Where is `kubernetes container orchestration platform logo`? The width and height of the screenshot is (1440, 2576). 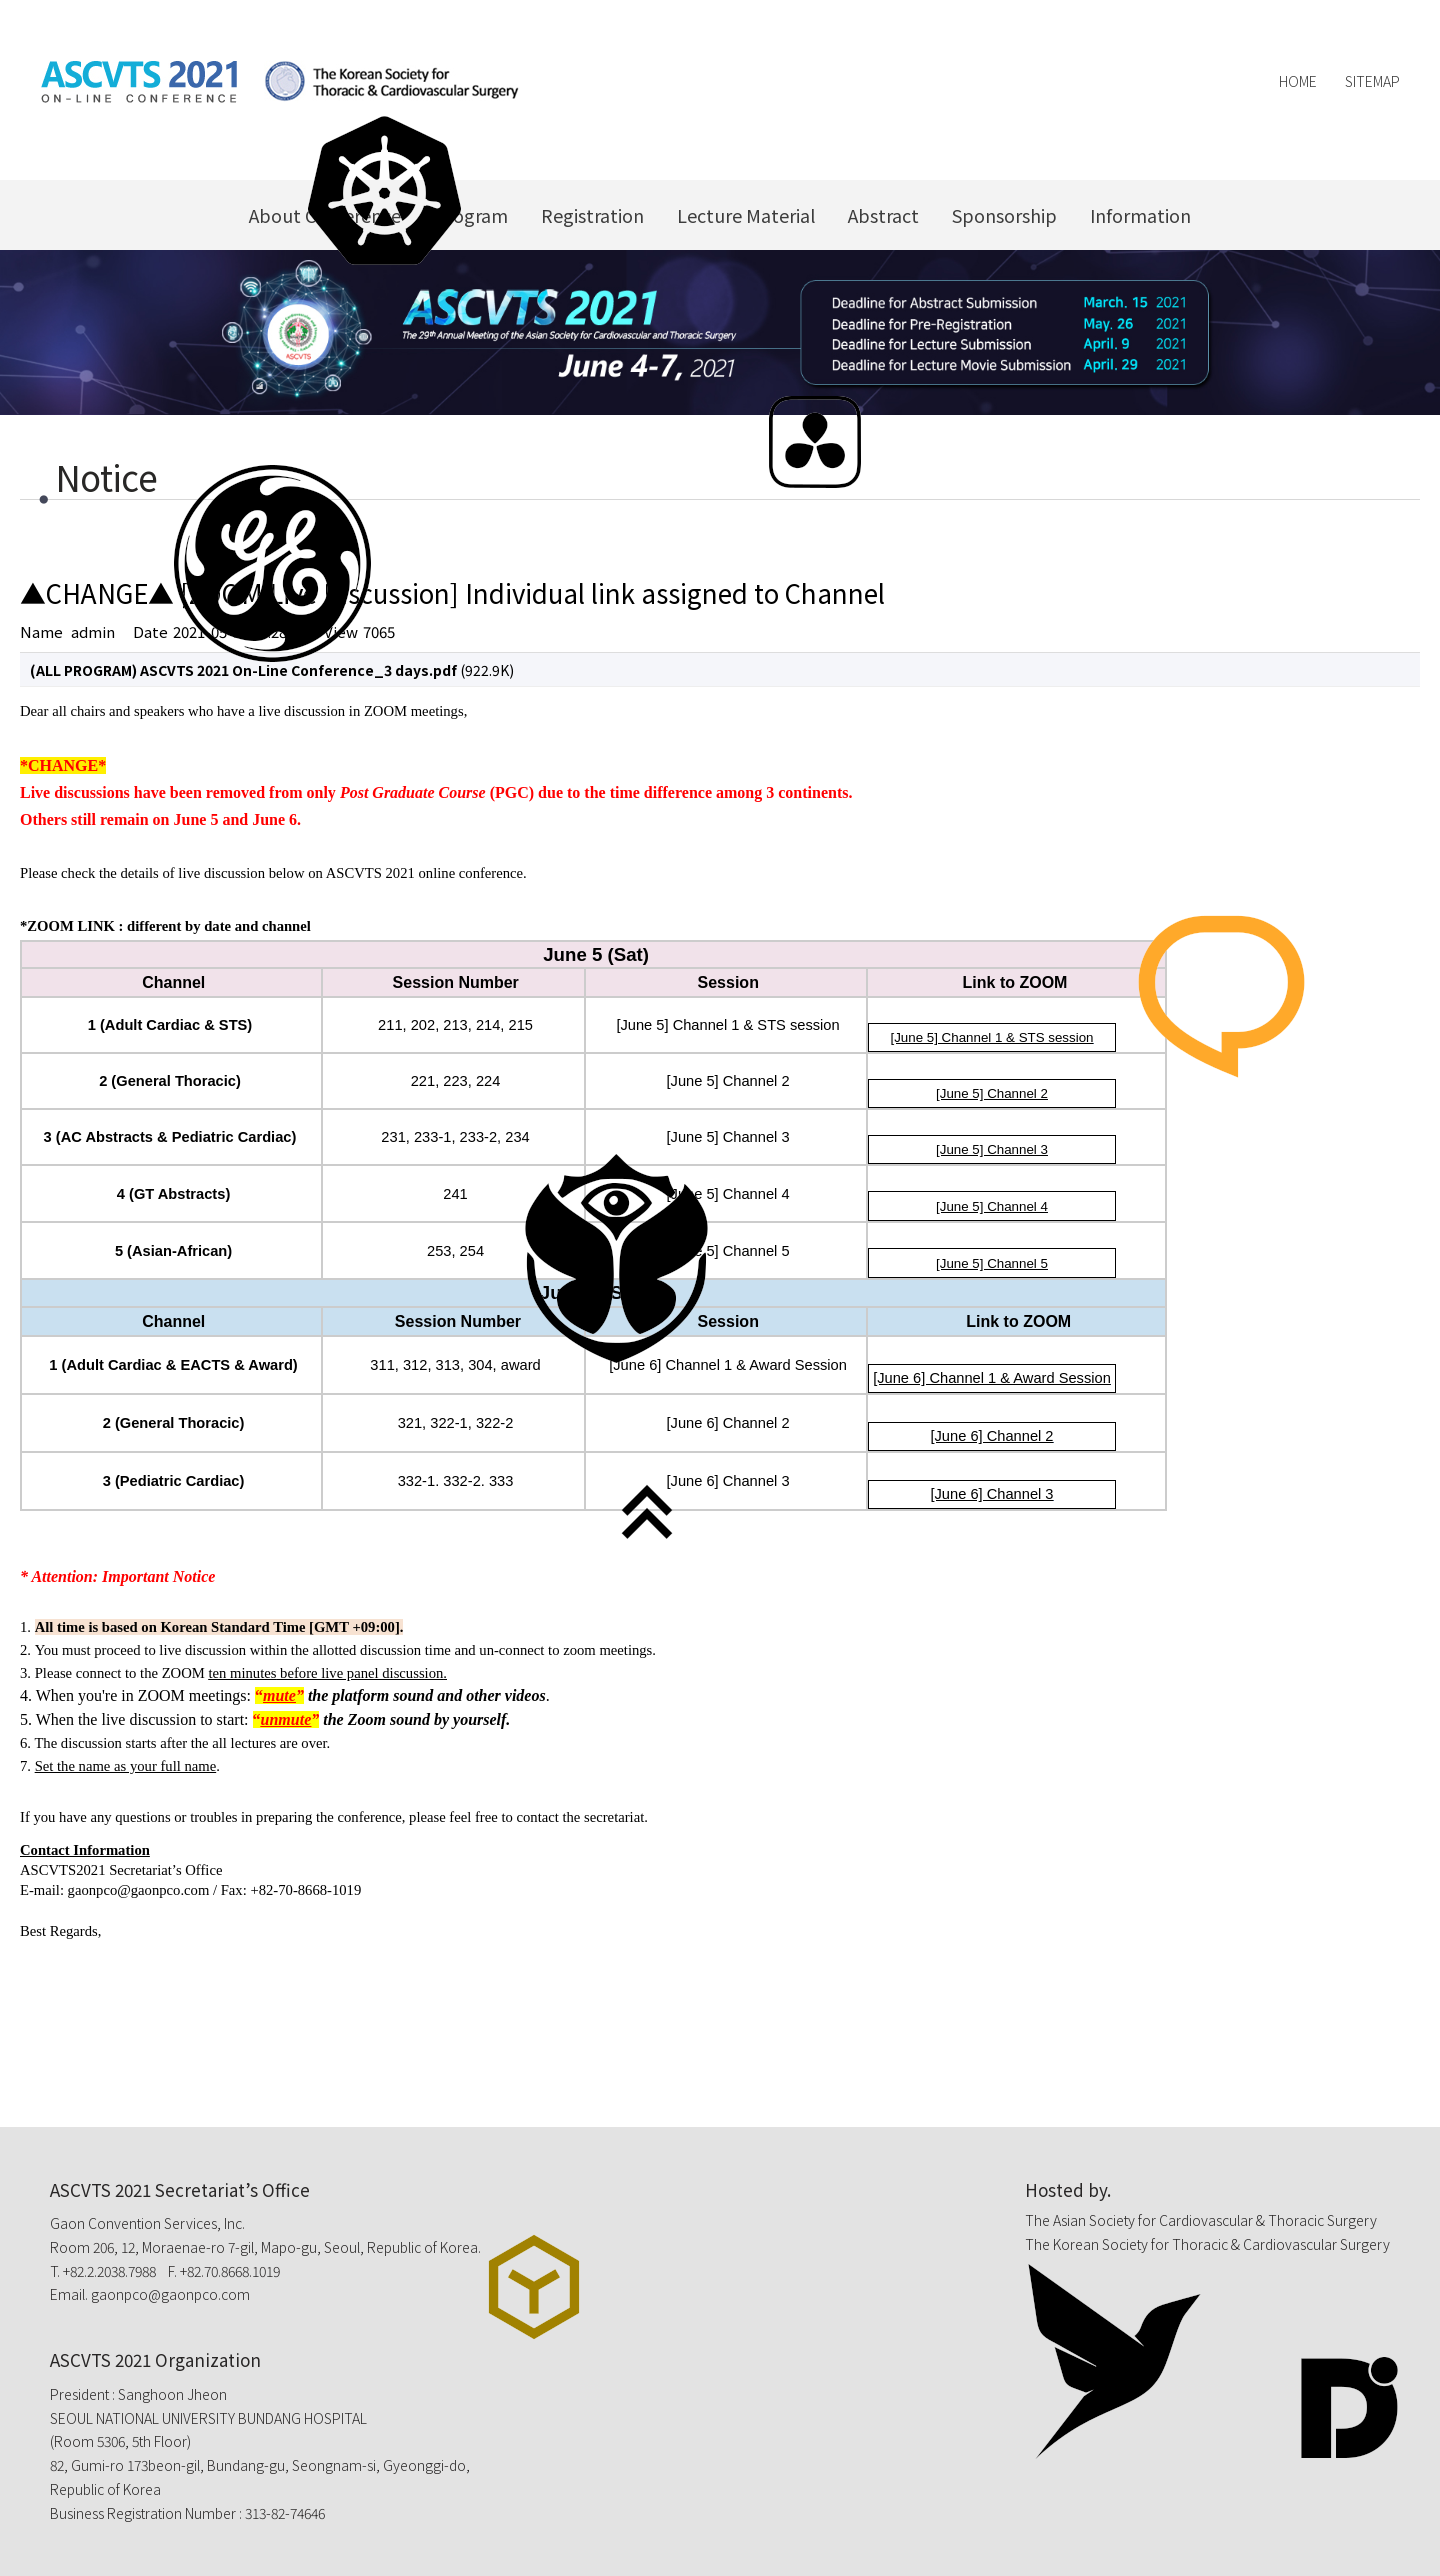 kubernetes container orchestration platform logo is located at coordinates (384, 190).